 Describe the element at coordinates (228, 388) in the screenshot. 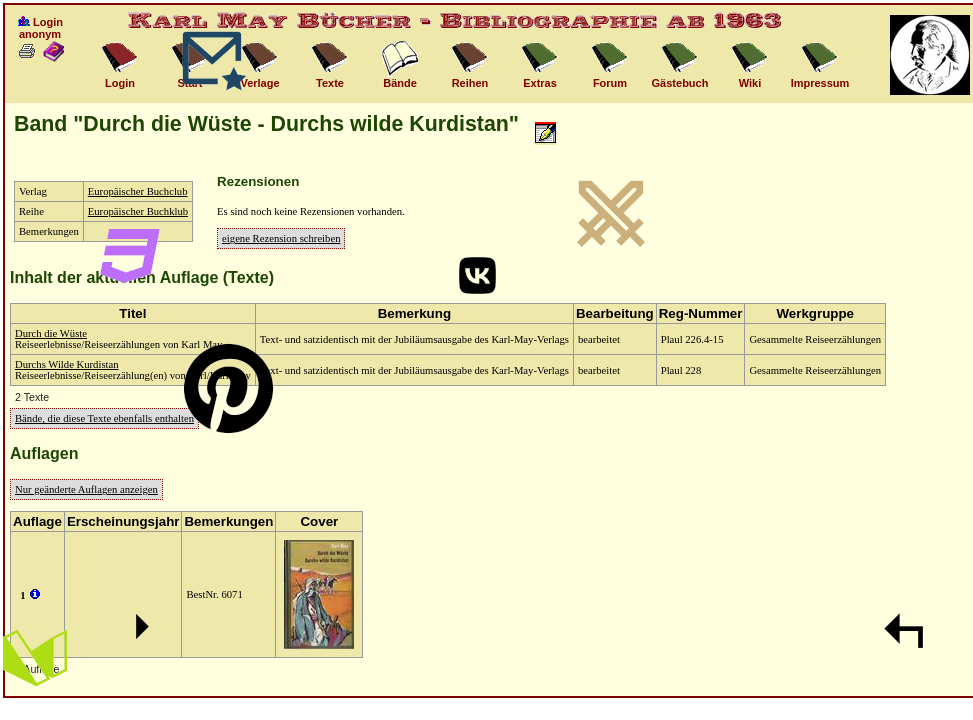

I see `open Pinterest app` at that location.